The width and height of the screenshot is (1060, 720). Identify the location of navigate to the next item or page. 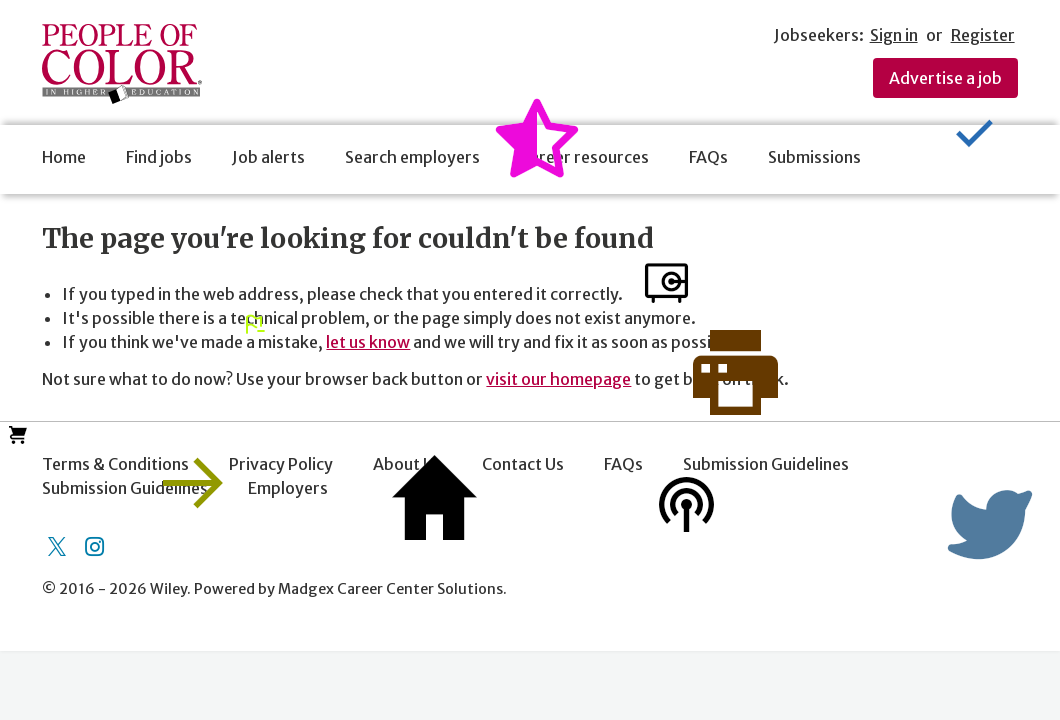
(193, 483).